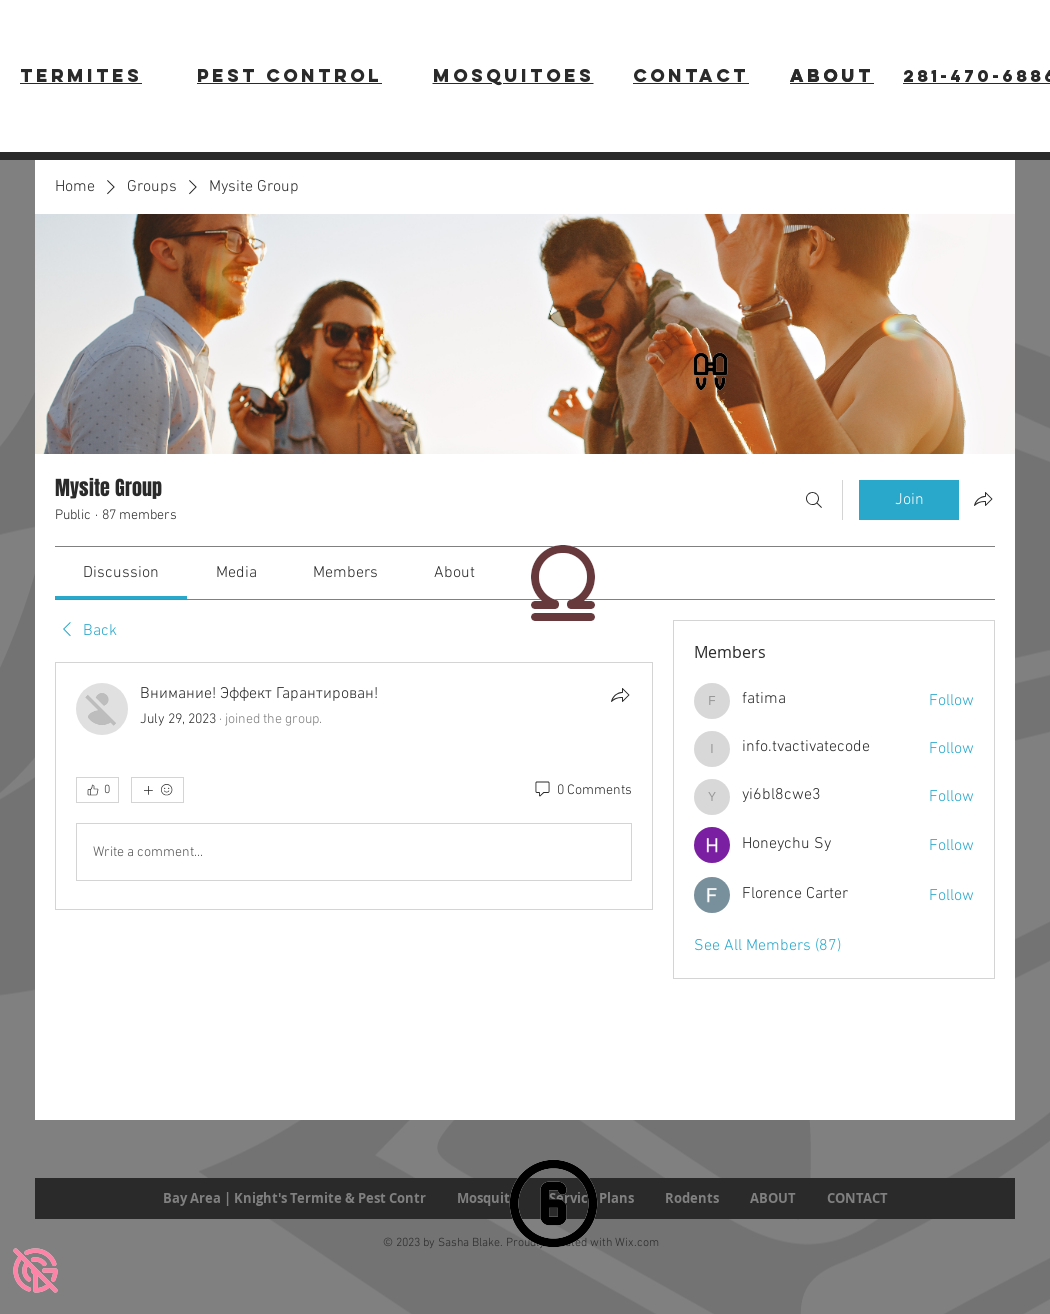  Describe the element at coordinates (35, 1270) in the screenshot. I see `radar or scanning feature disabled` at that location.